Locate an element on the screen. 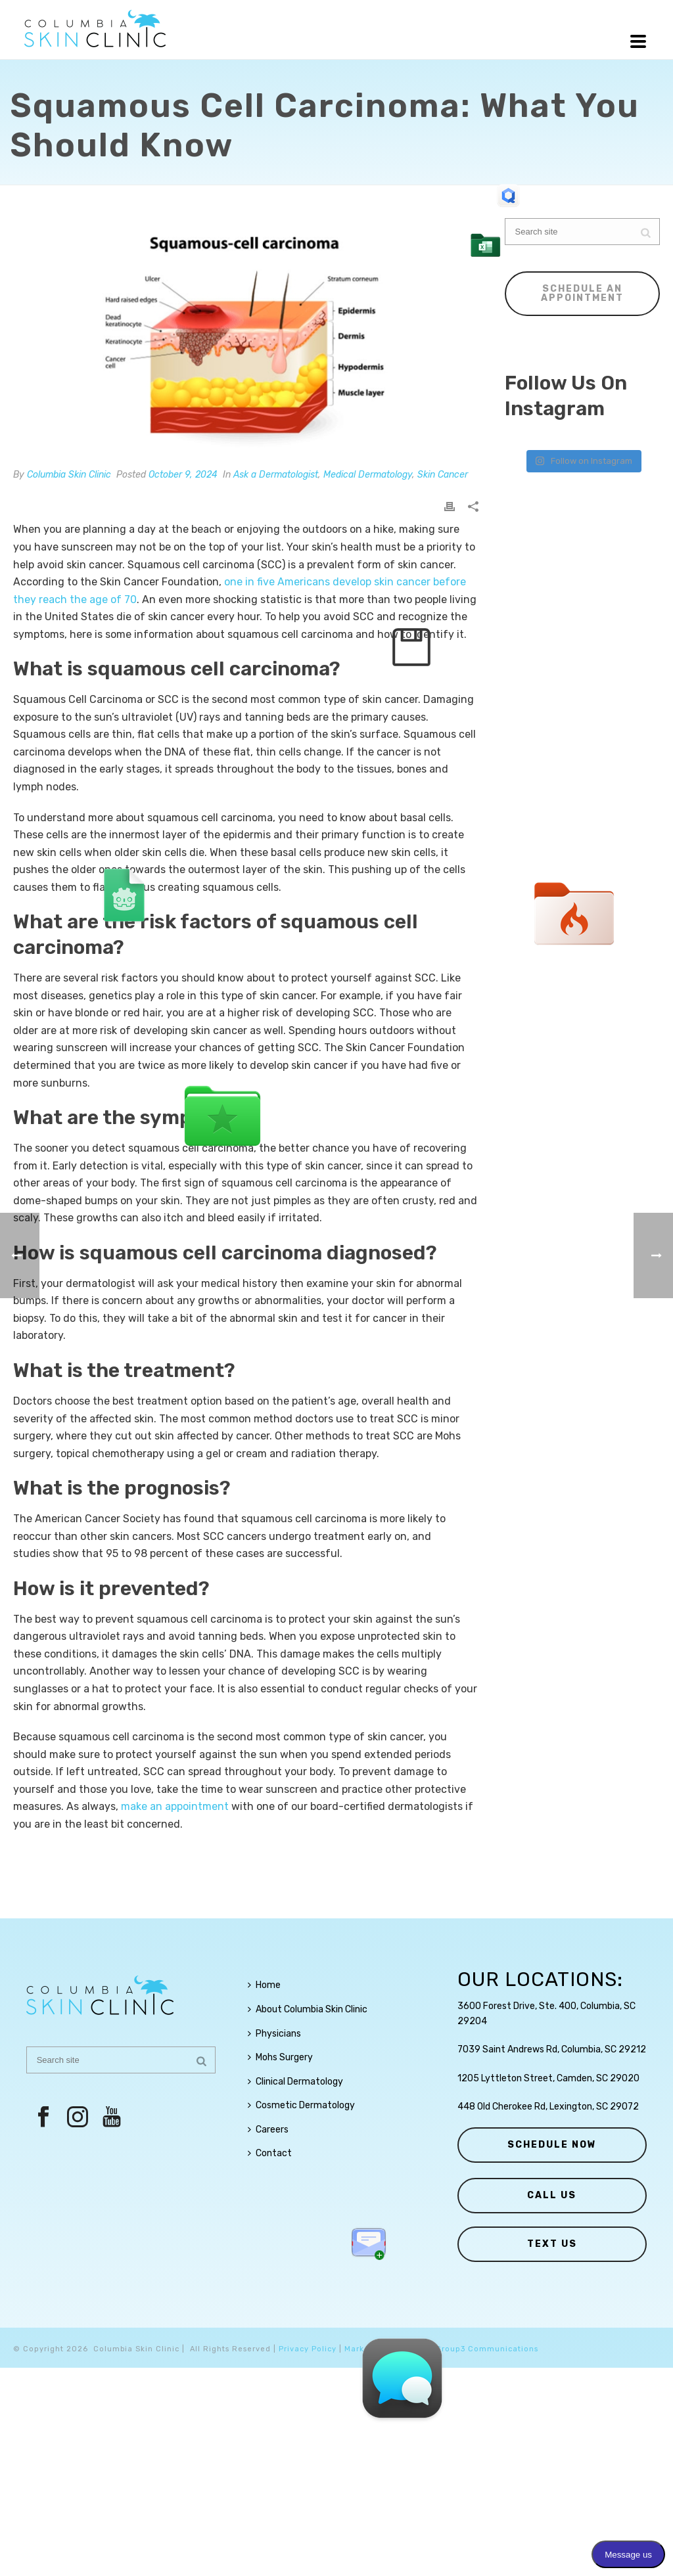  compose a new email message is located at coordinates (369, 2242).